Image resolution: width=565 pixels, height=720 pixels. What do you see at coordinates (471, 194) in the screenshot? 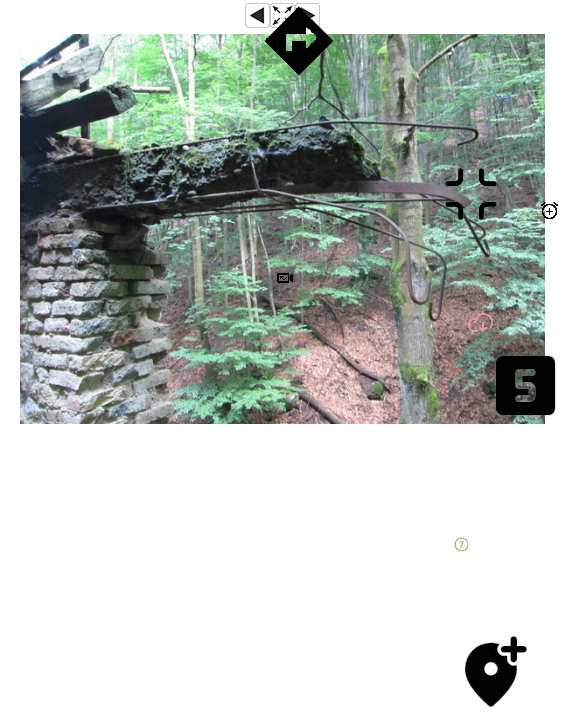
I see `minimize or exit fullscreen mode` at bounding box center [471, 194].